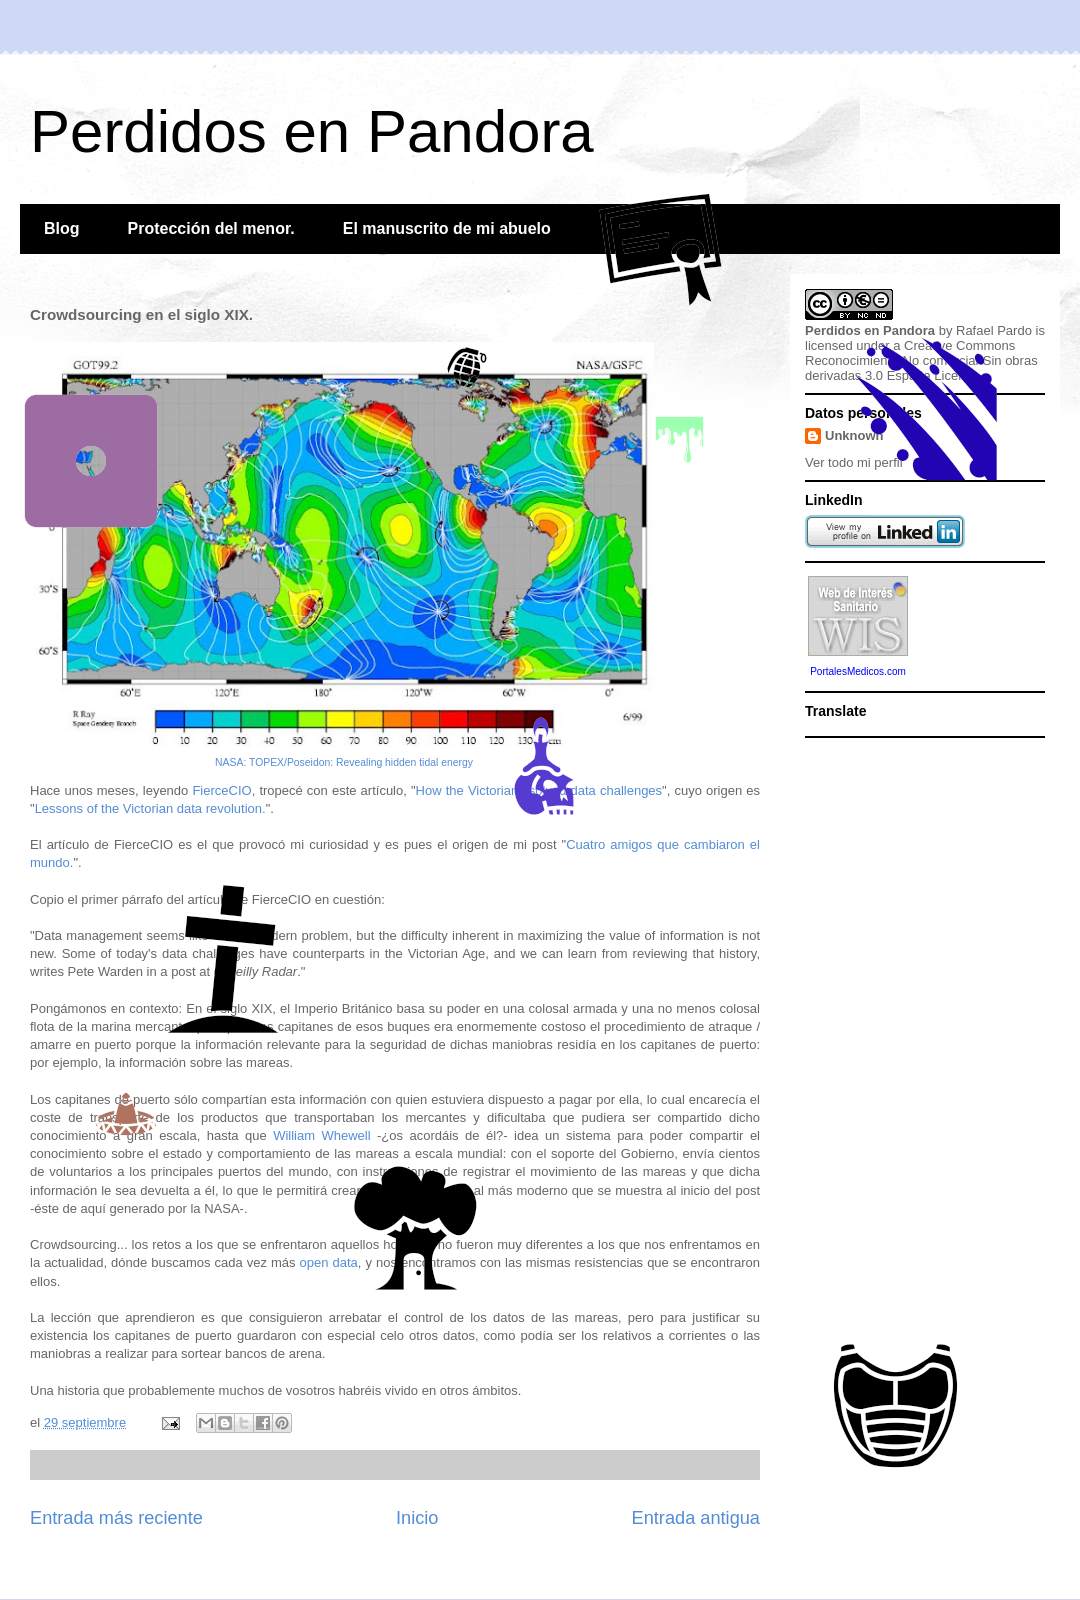 The image size is (1080, 1600). I want to click on select saiyan armor or battle suit equipment, so click(895, 1403).